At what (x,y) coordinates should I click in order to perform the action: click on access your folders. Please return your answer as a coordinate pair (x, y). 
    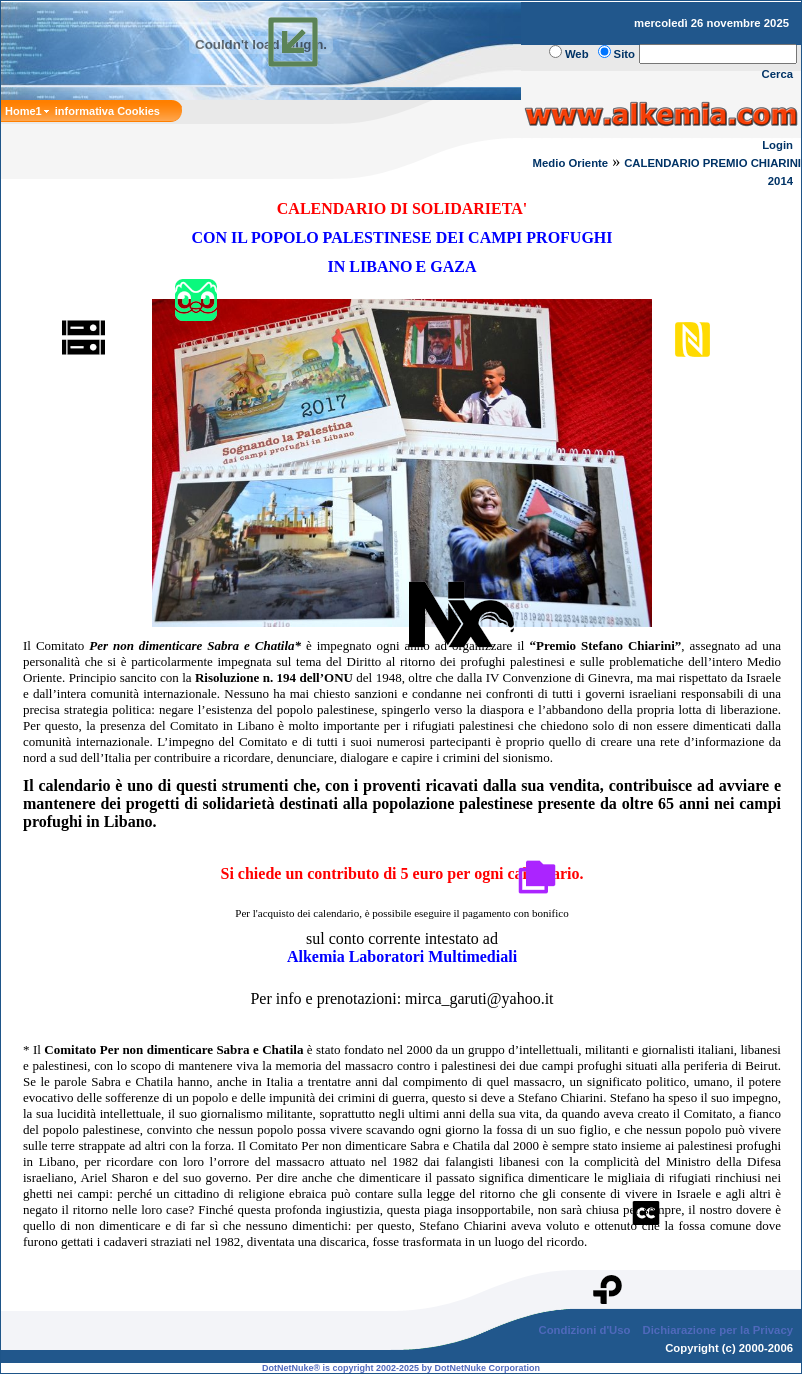
    Looking at the image, I should click on (537, 877).